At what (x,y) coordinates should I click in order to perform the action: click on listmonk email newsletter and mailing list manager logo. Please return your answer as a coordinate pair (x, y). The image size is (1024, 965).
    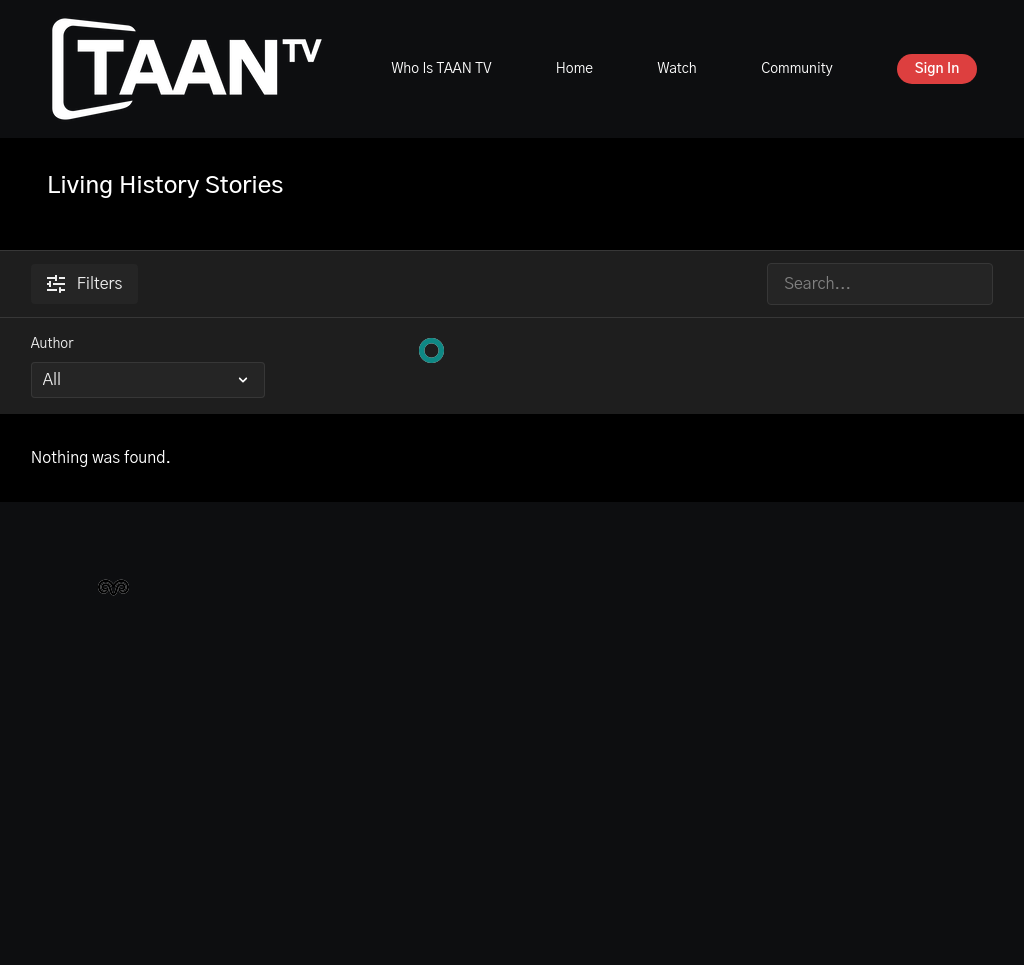
    Looking at the image, I should click on (431, 350).